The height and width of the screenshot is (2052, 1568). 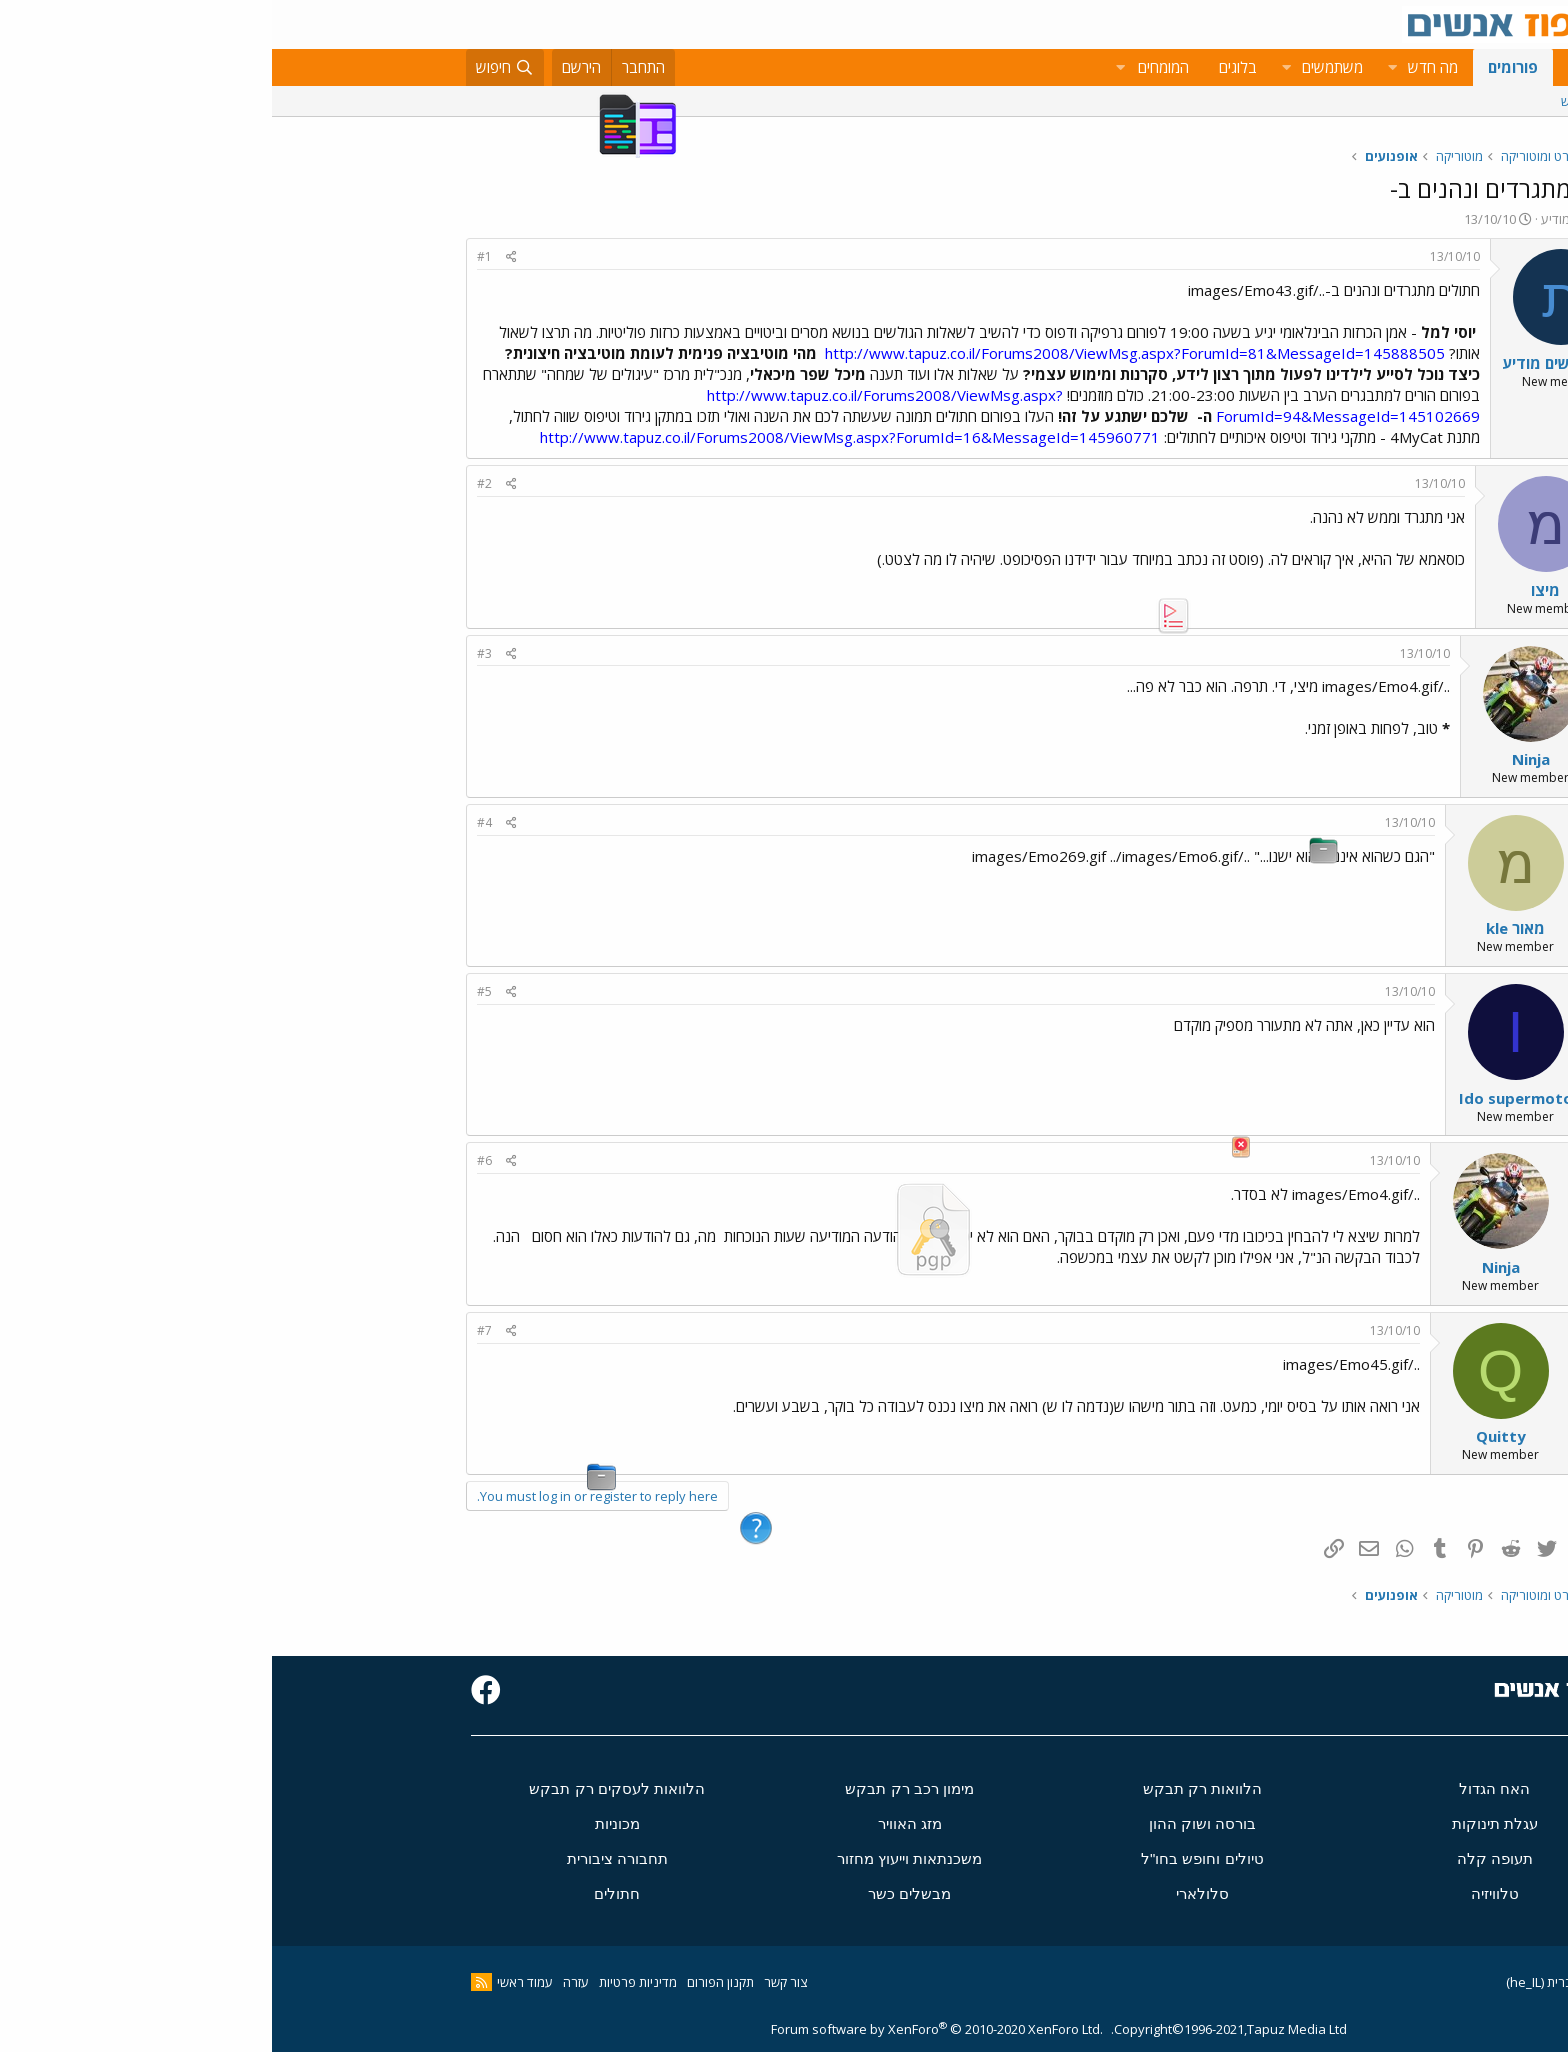 What do you see at coordinates (1241, 1147) in the screenshot?
I see `indicates a package is queued for removal` at bounding box center [1241, 1147].